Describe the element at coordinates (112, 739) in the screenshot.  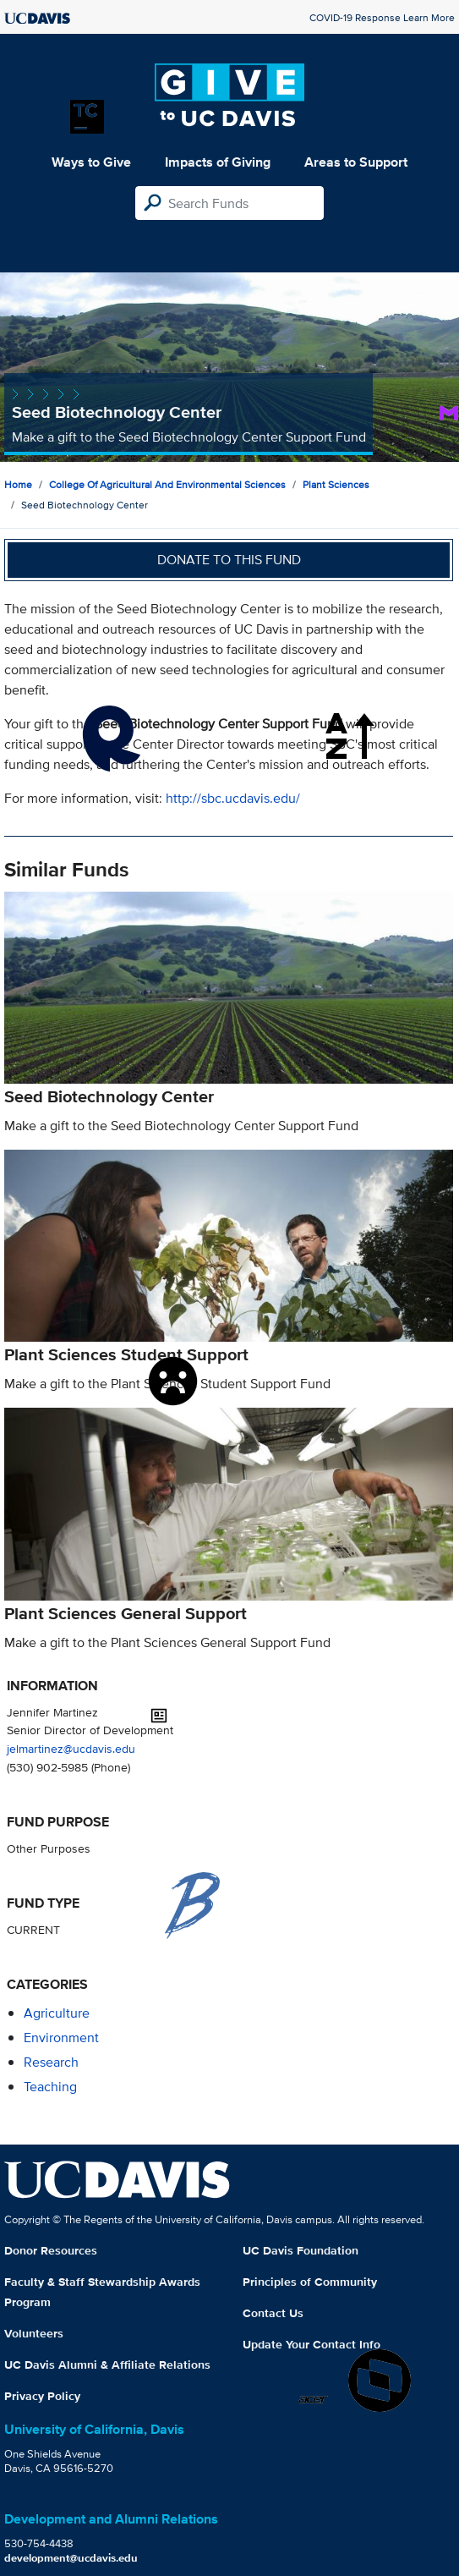
I see `open the Rapid API platform` at that location.